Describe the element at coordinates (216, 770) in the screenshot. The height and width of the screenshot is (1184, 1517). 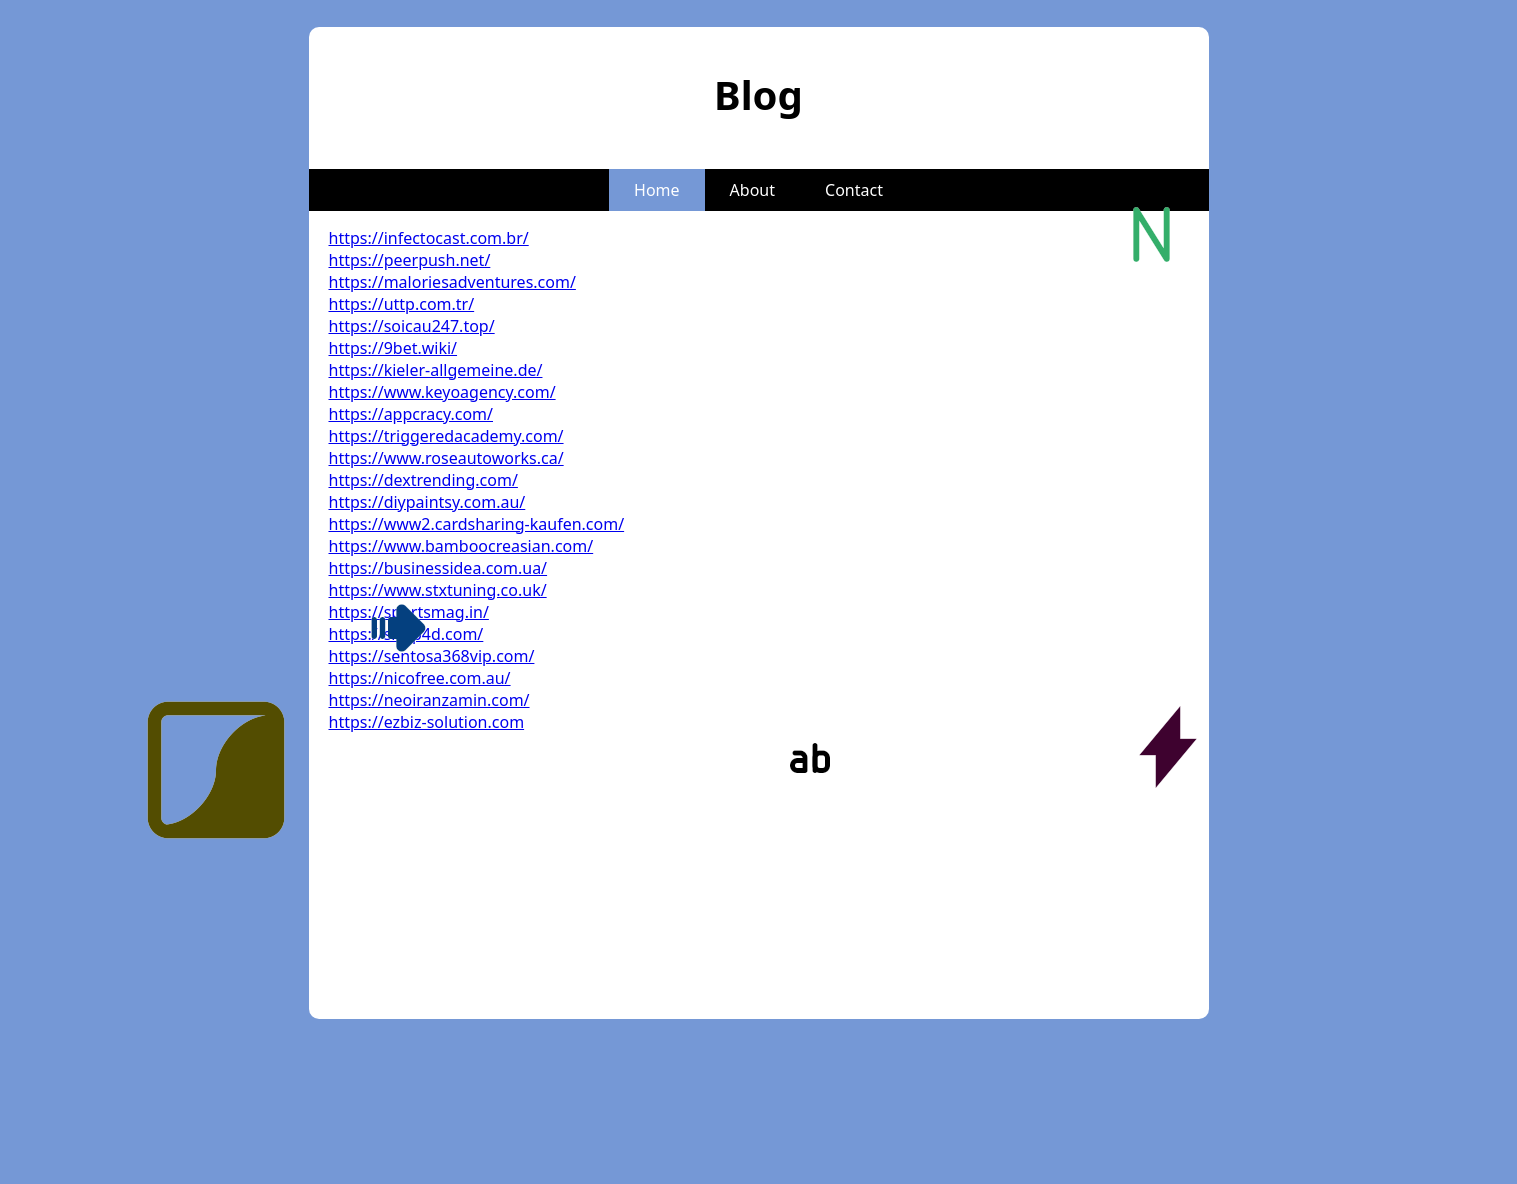
I see `adjust display contrast settings` at that location.